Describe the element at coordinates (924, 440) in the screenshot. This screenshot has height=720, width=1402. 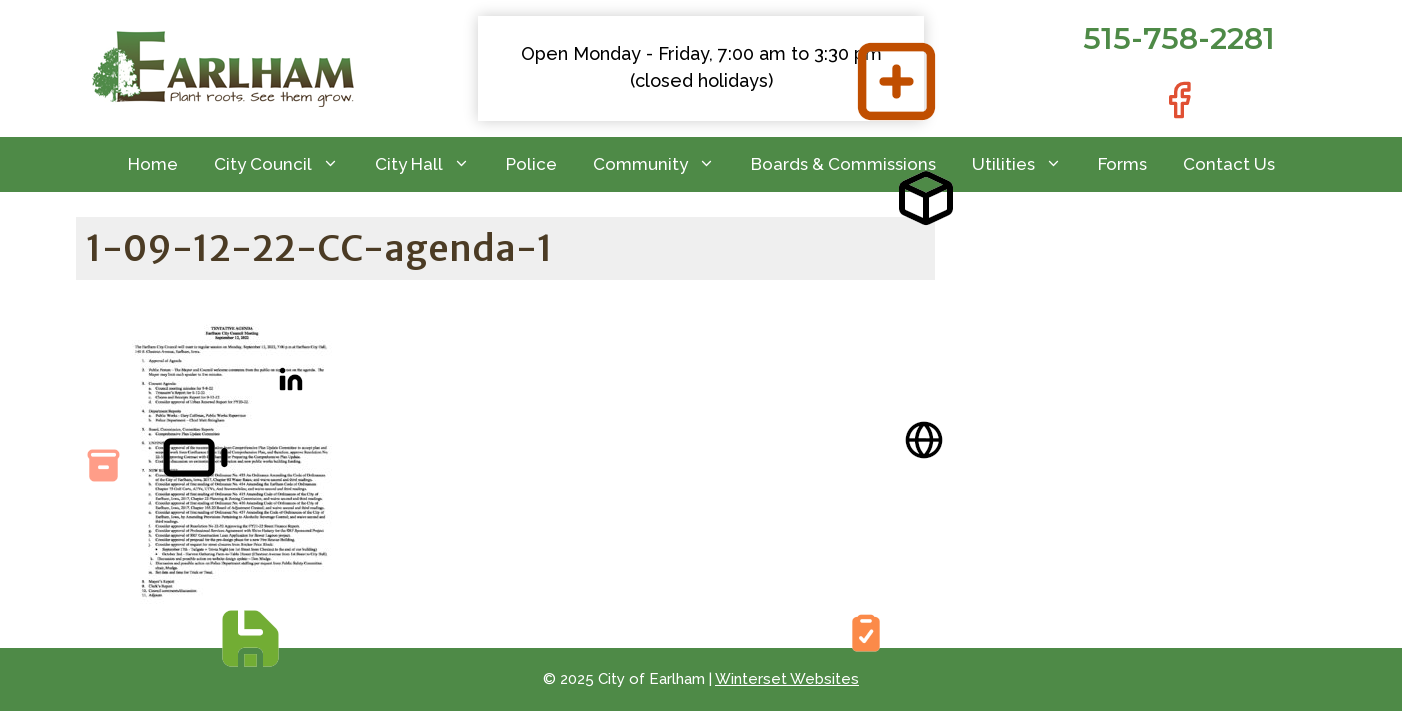
I see `switch to global or international settings` at that location.